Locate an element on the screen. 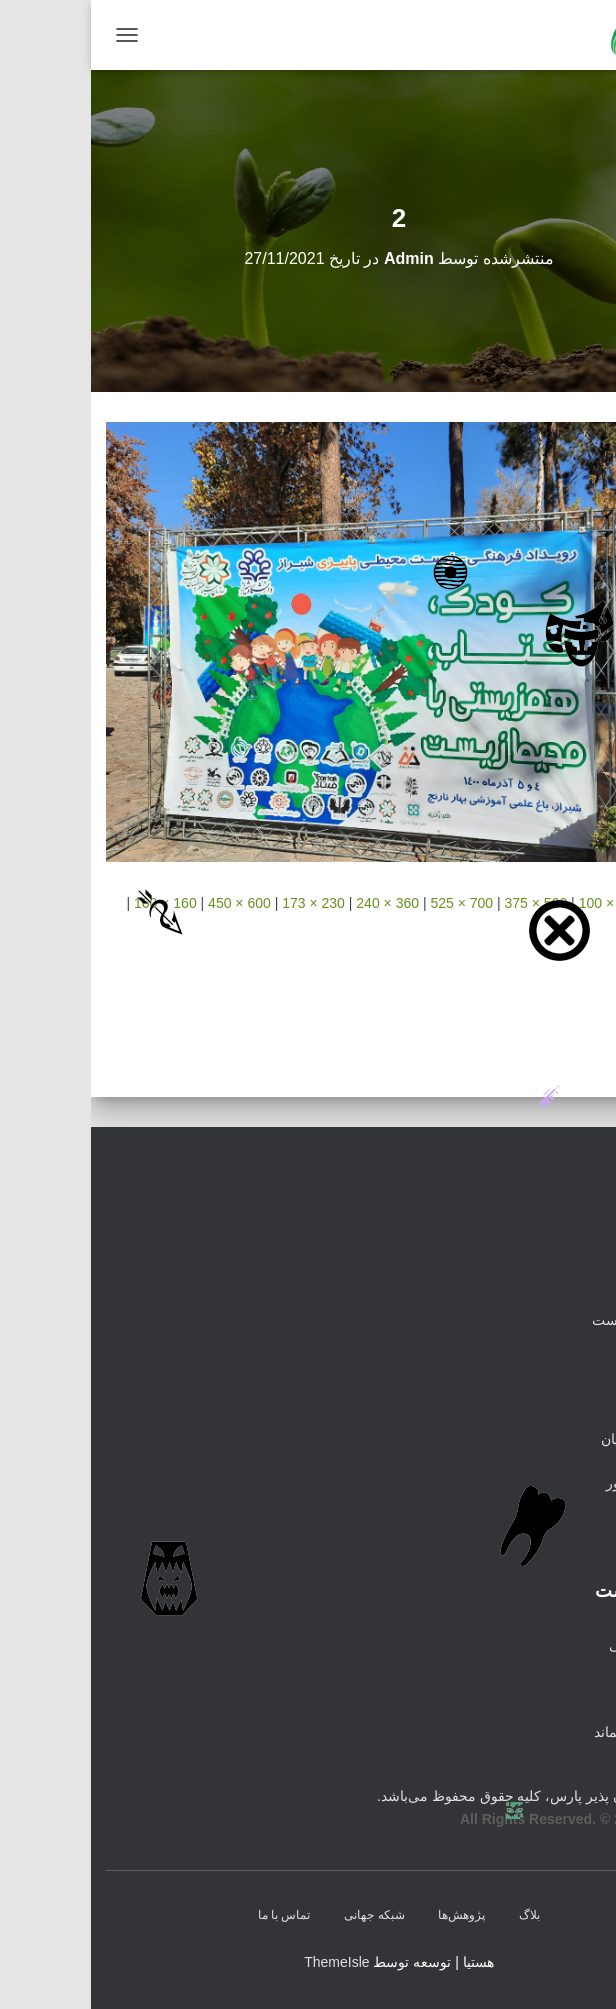 Image resolution: width=616 pixels, height=2009 pixels. select assault rifle weapon is located at coordinates (550, 1096).